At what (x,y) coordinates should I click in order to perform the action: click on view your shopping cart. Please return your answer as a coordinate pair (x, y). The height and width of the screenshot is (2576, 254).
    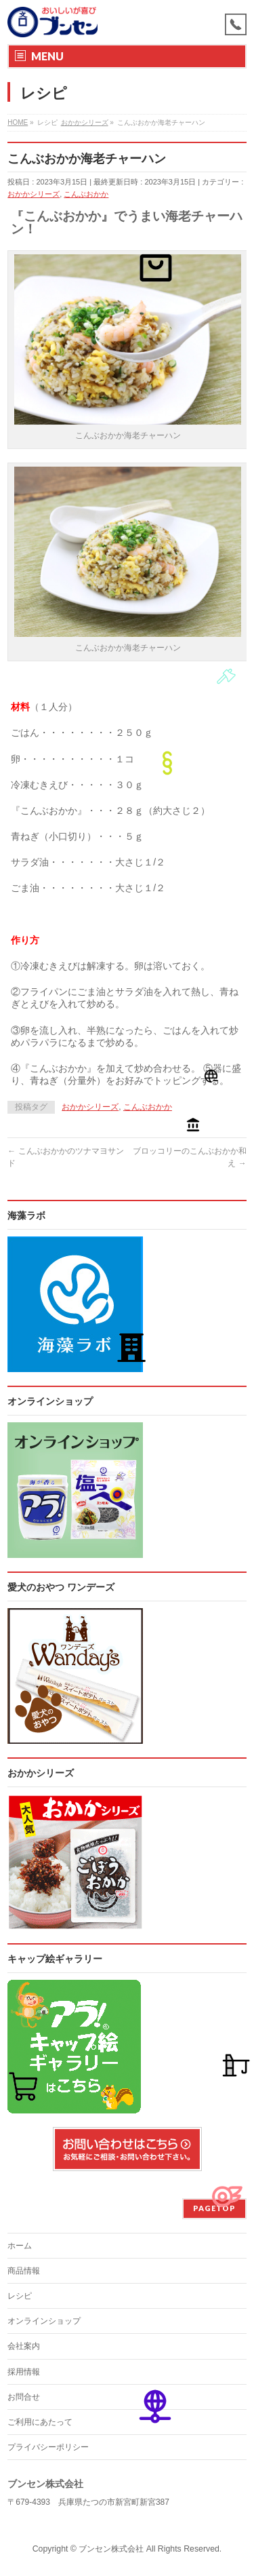
    Looking at the image, I should click on (24, 2087).